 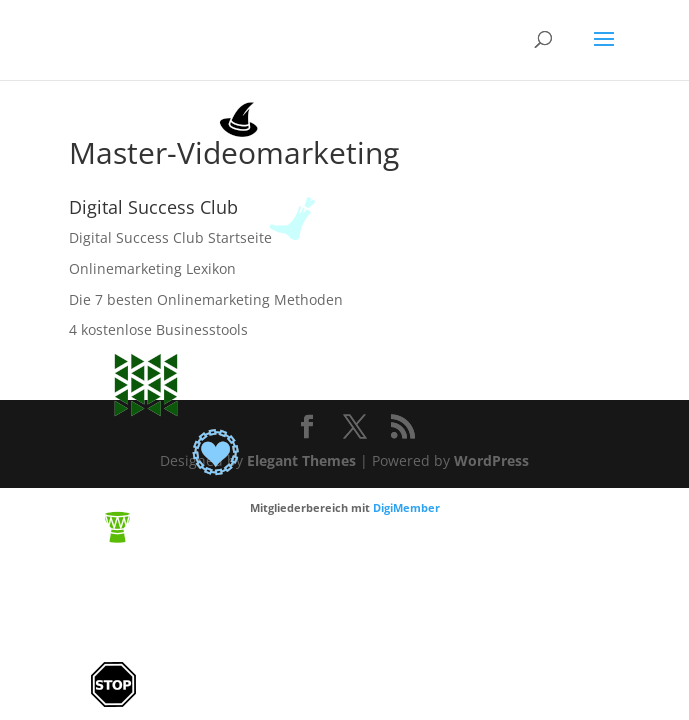 What do you see at coordinates (293, 218) in the screenshot?
I see `indicates character injury or damage state` at bounding box center [293, 218].